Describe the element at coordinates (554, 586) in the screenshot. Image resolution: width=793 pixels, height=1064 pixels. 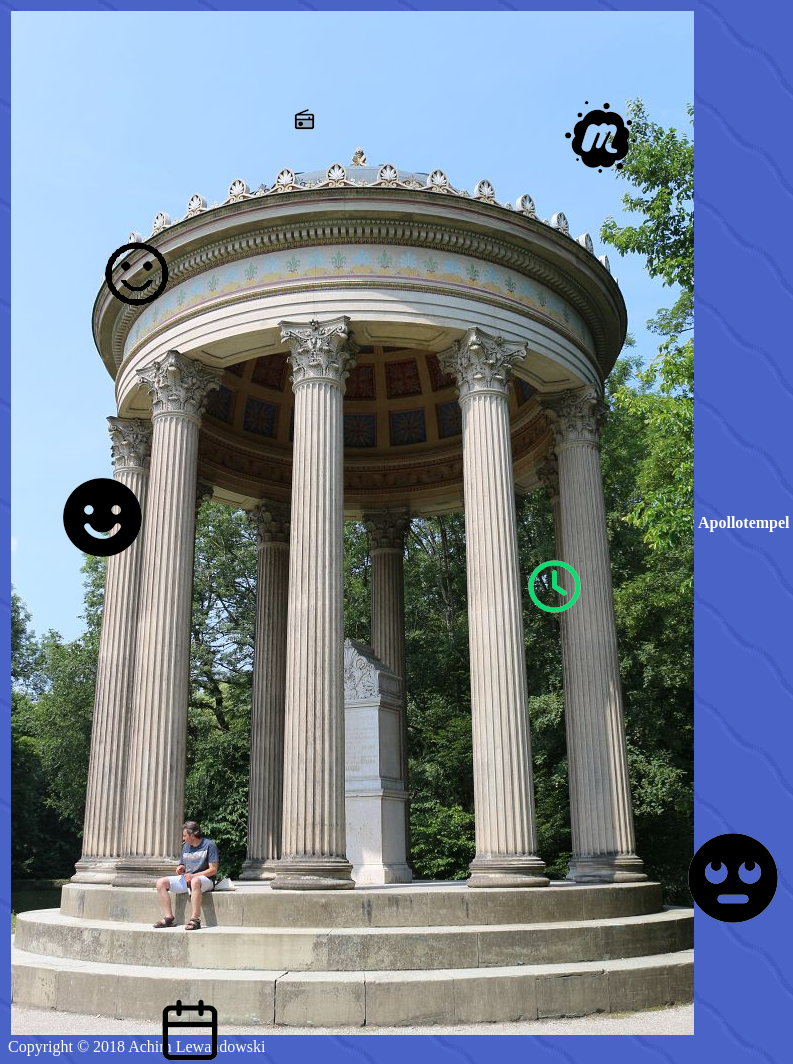
I see `view time or check the clock` at that location.